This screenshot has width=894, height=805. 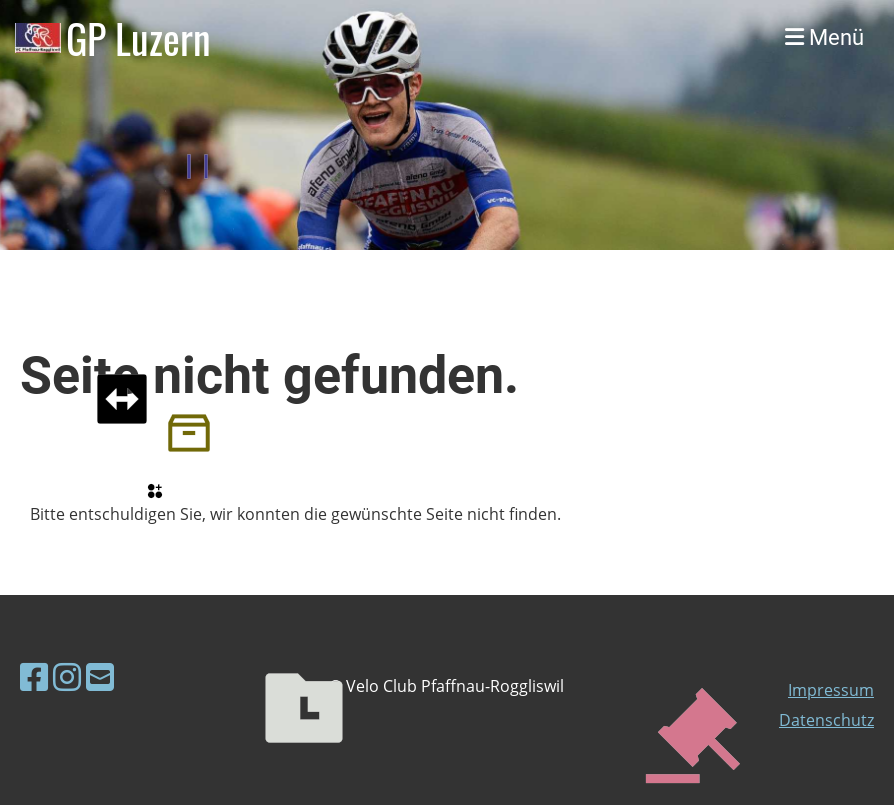 I want to click on pause media playback, so click(x=197, y=166).